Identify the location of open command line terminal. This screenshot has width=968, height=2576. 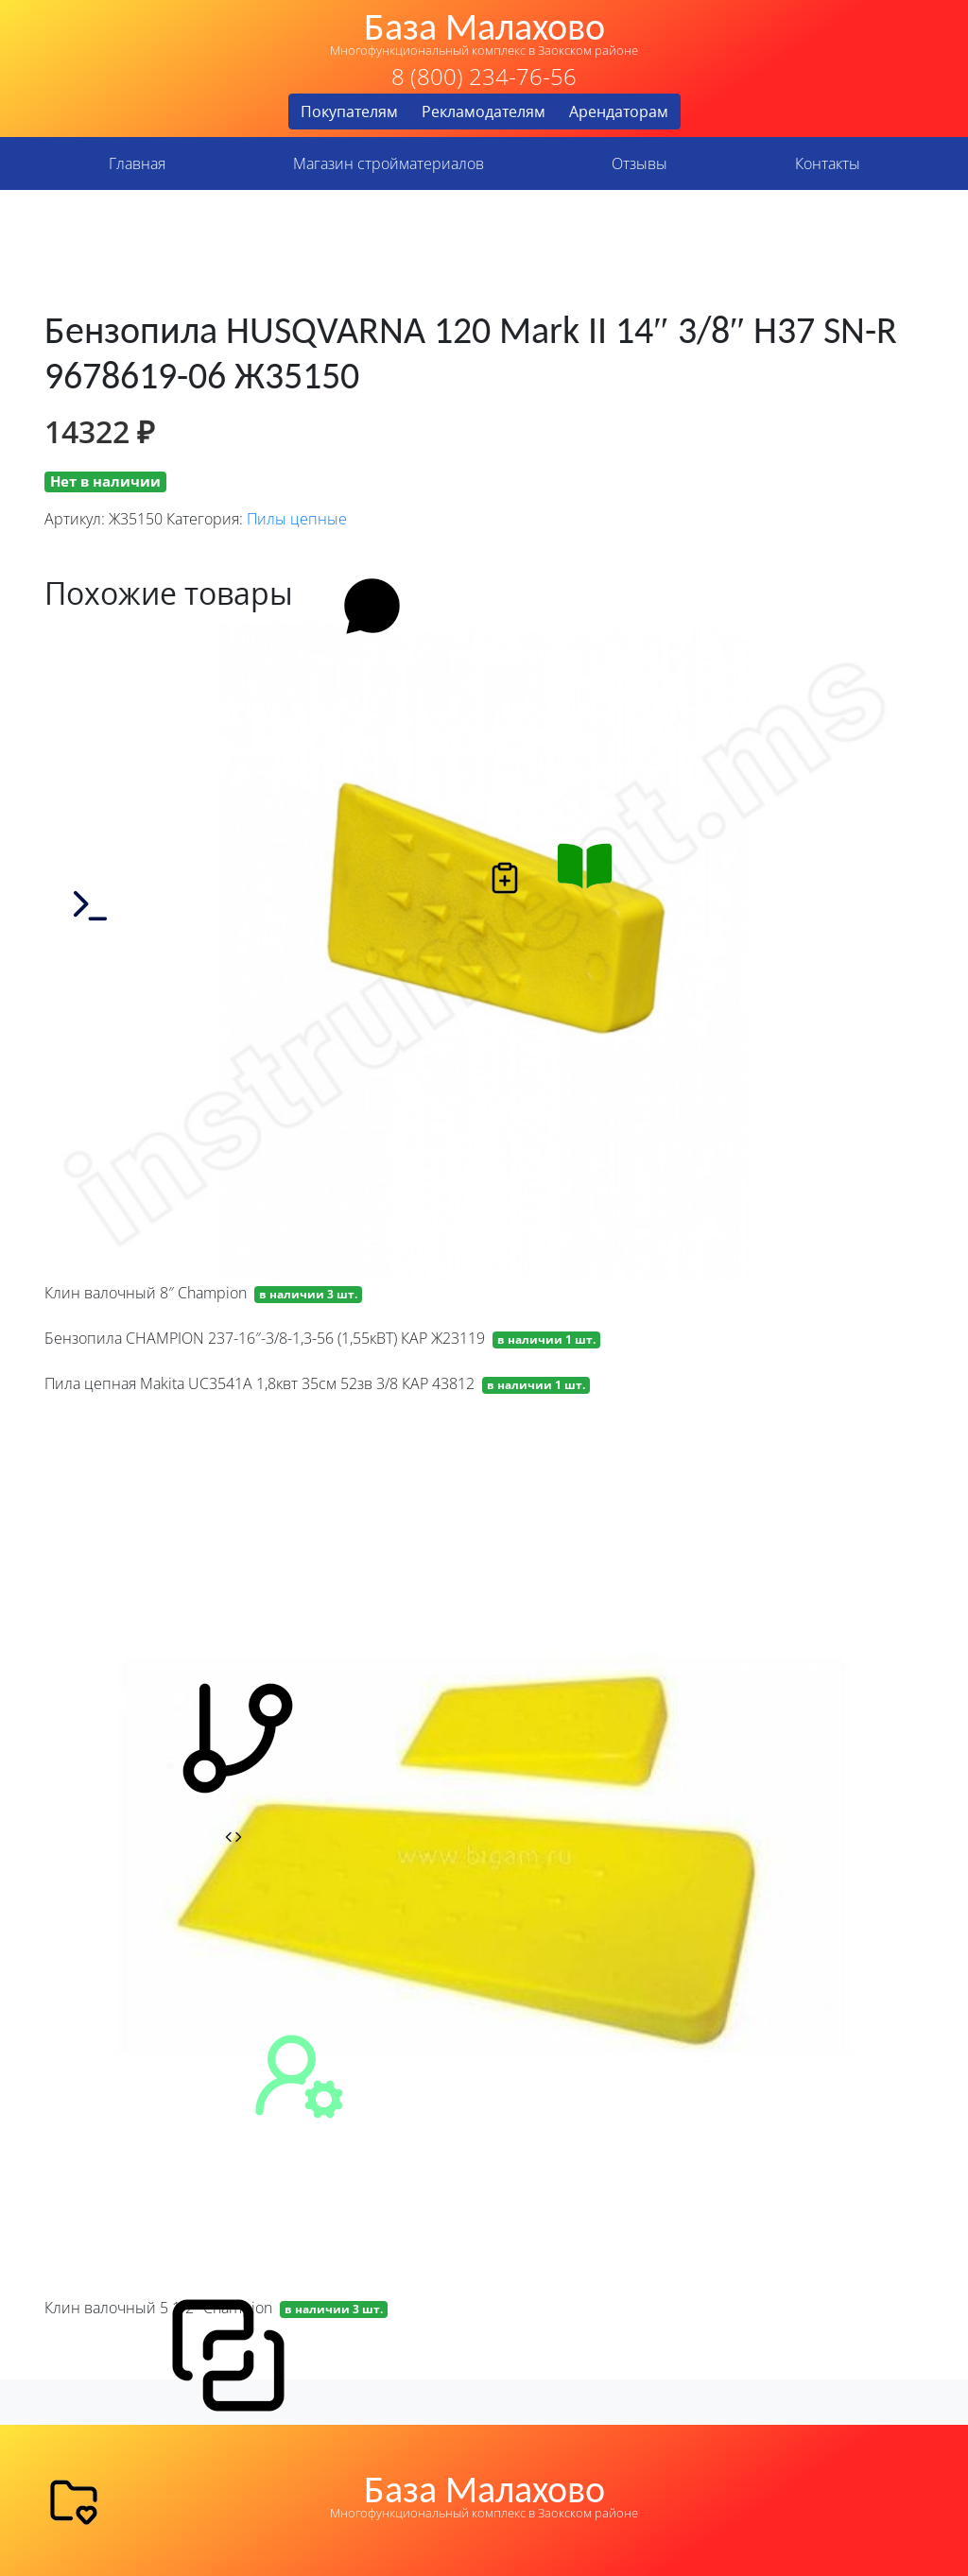
(90, 905).